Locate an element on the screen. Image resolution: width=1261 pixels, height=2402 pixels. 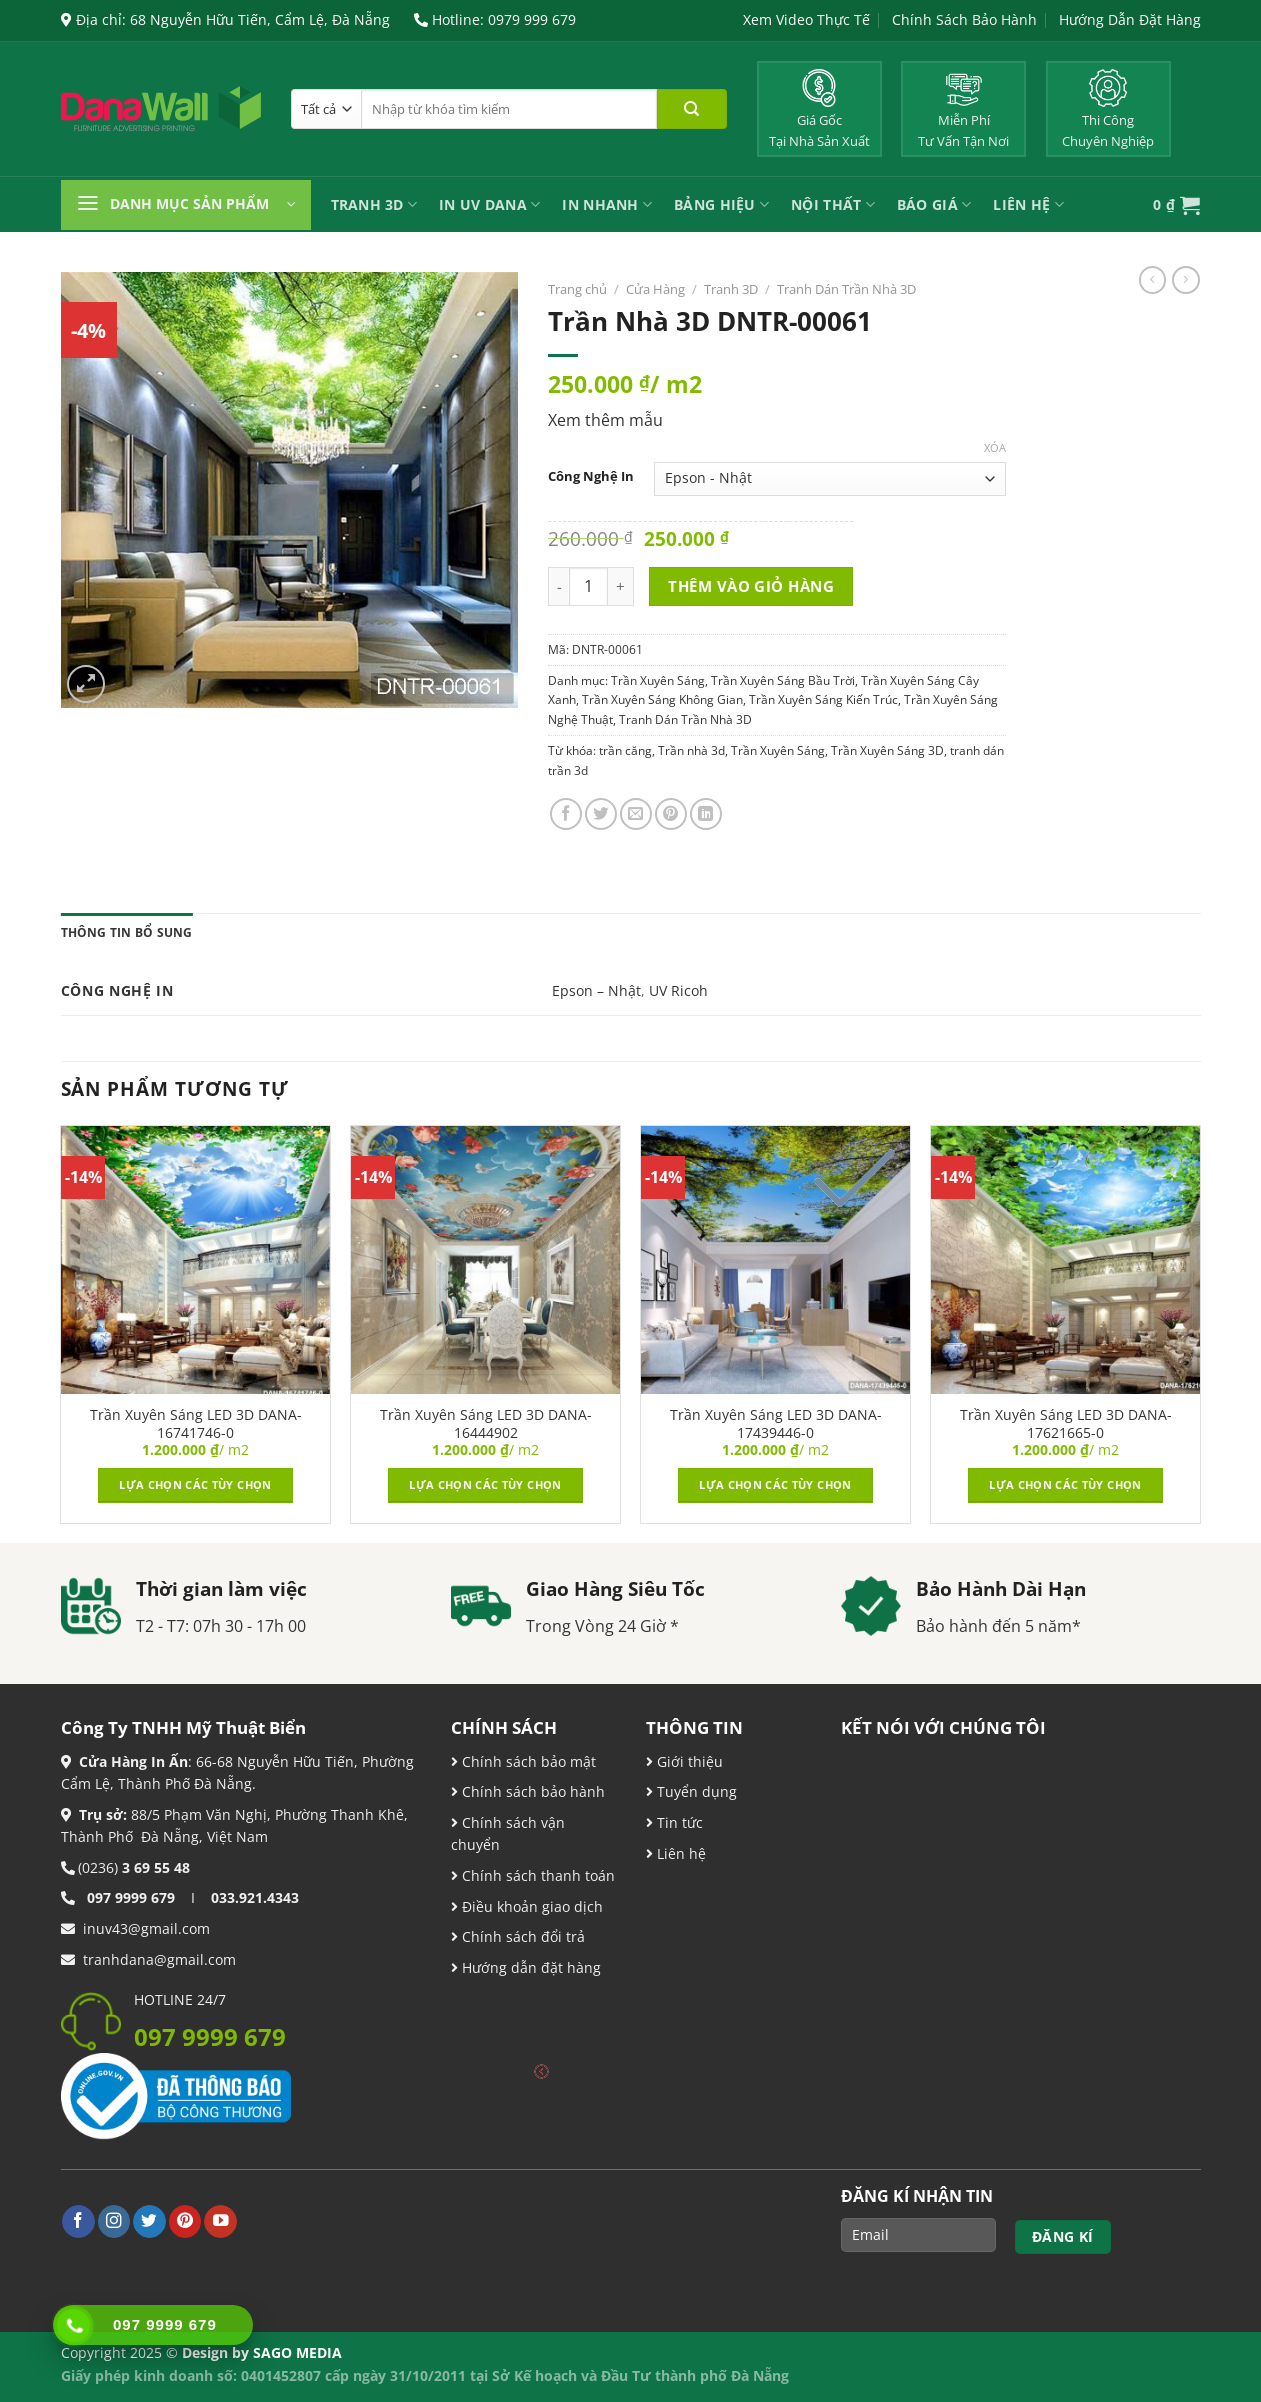
go back to previous screen is located at coordinates (541, 2071).